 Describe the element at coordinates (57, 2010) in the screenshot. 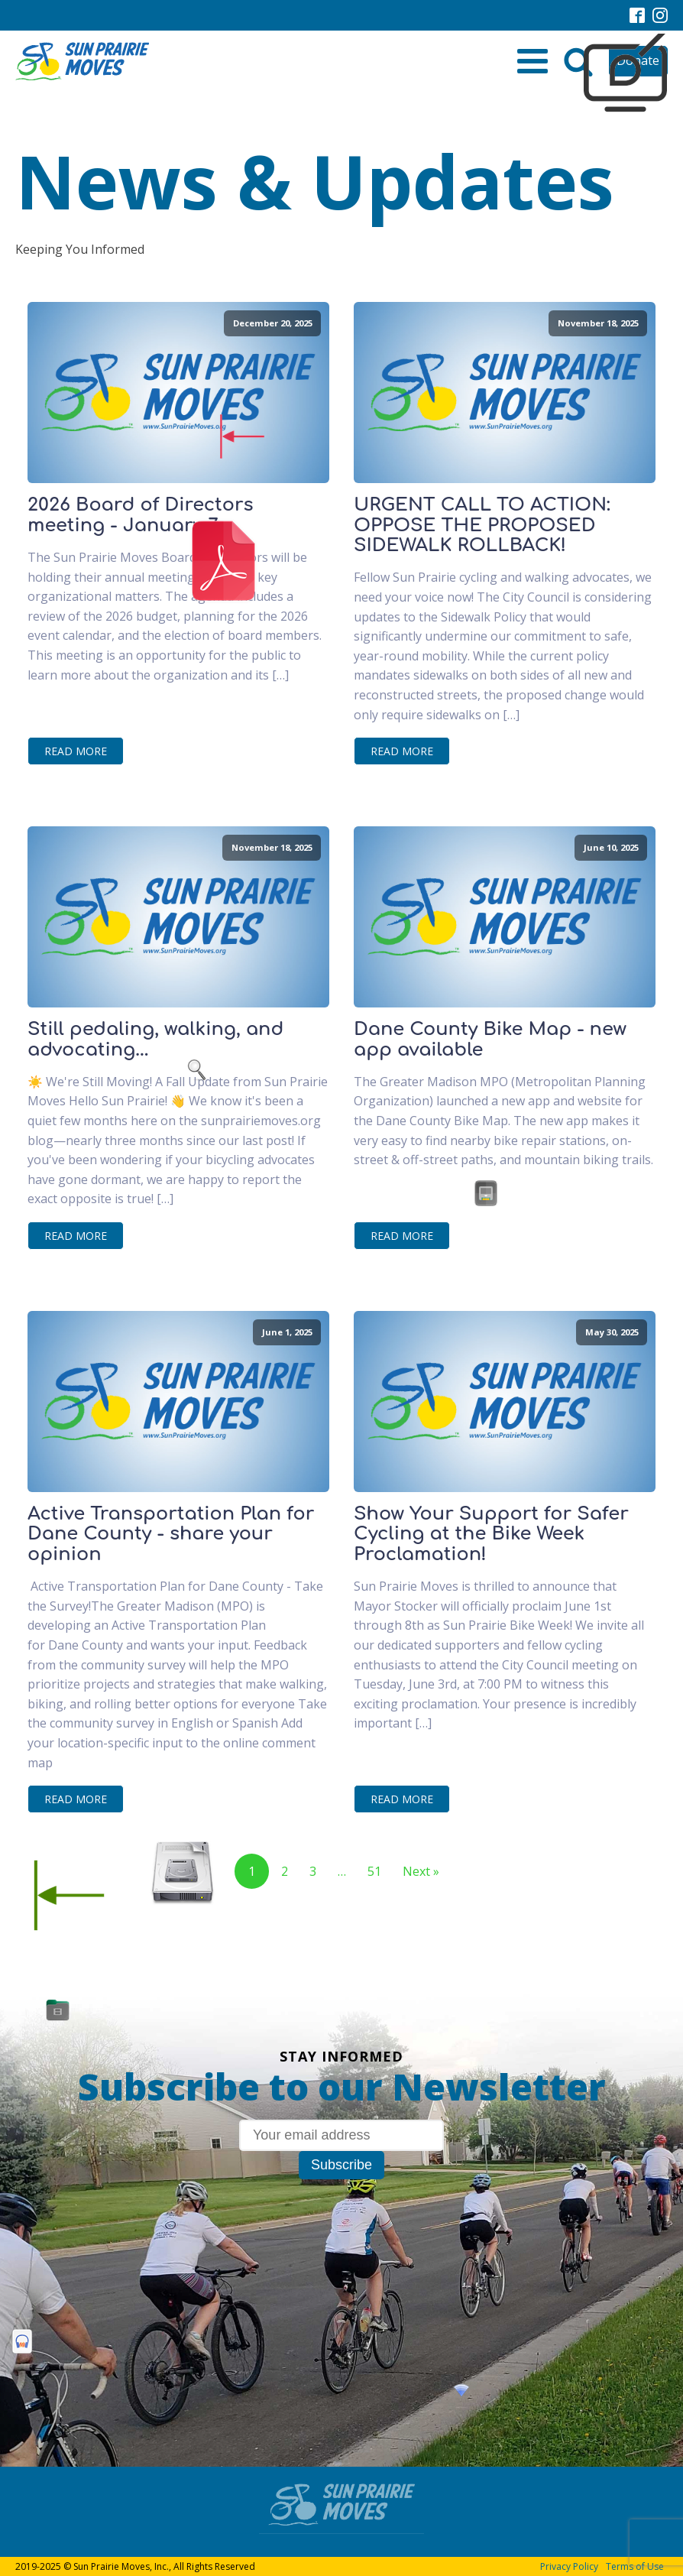

I see `open your videos folder` at that location.